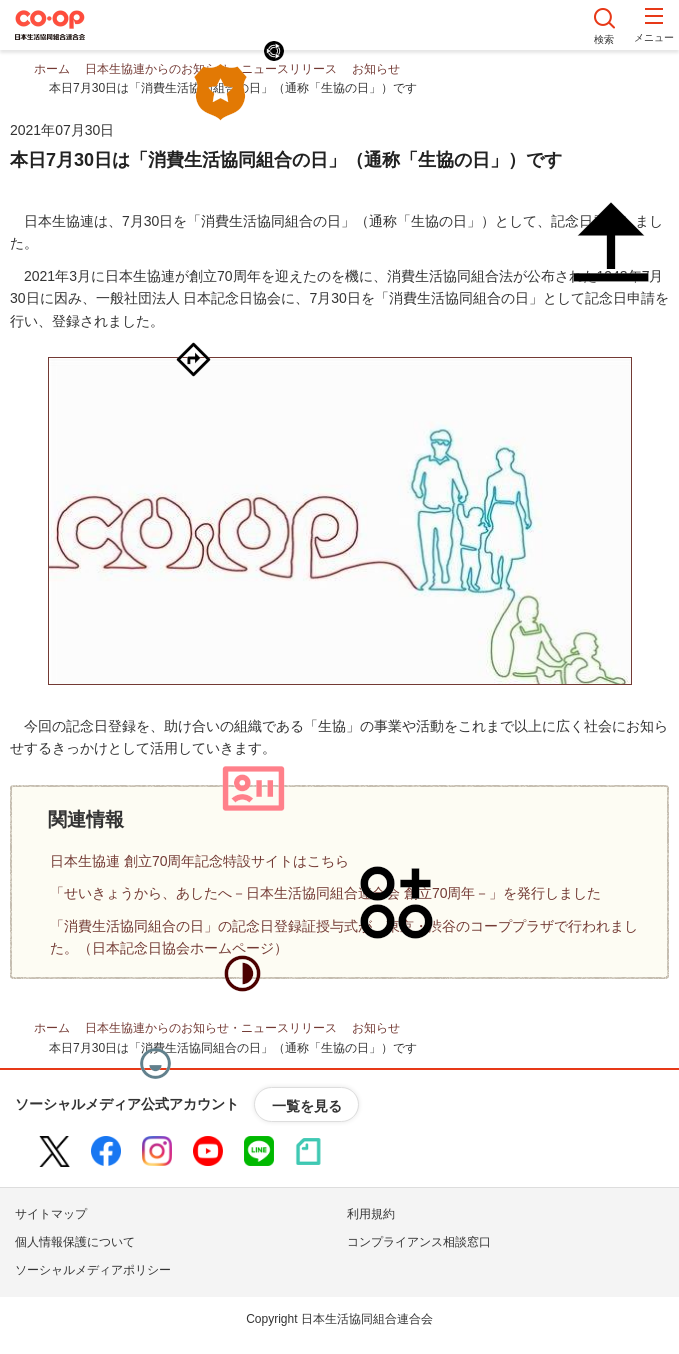 This screenshot has width=679, height=1354. Describe the element at coordinates (155, 1063) in the screenshot. I see `add an emoji or reaction` at that location.